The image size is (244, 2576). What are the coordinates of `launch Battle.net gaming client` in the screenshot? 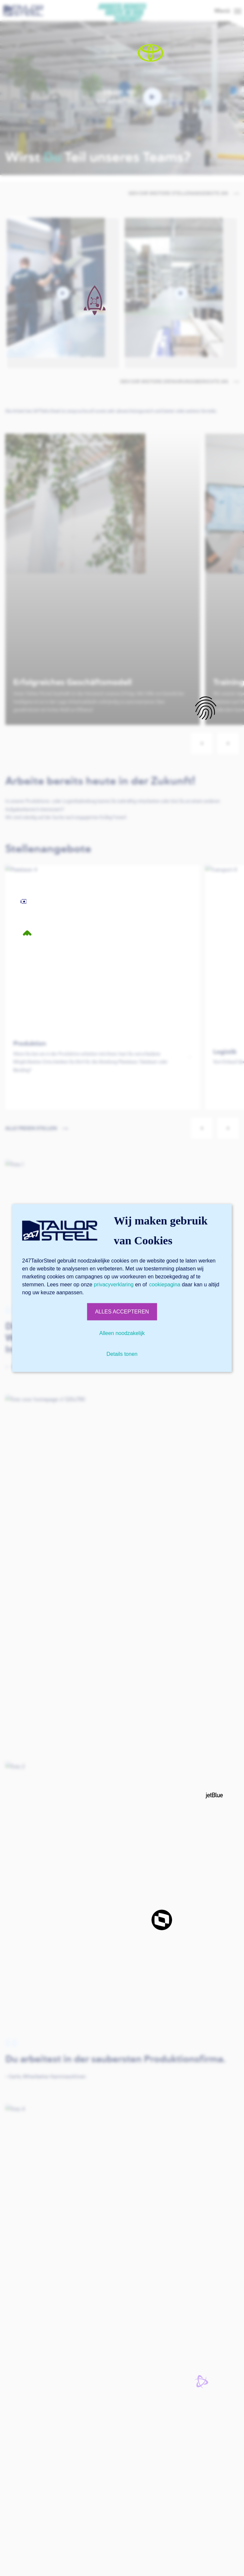 It's located at (201, 2381).